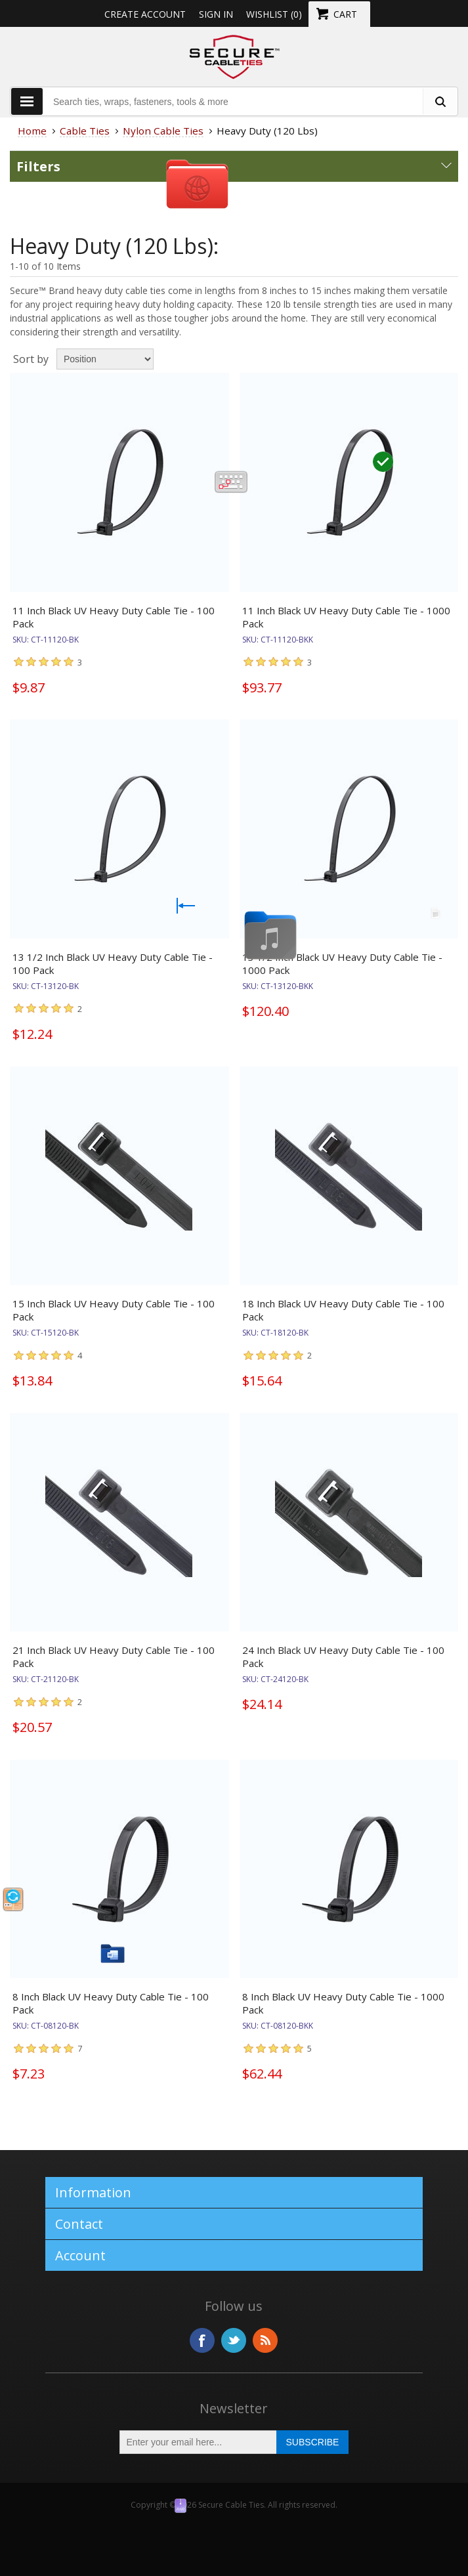 The width and height of the screenshot is (468, 2576). I want to click on configure keyboard shortcuts, so click(231, 482).